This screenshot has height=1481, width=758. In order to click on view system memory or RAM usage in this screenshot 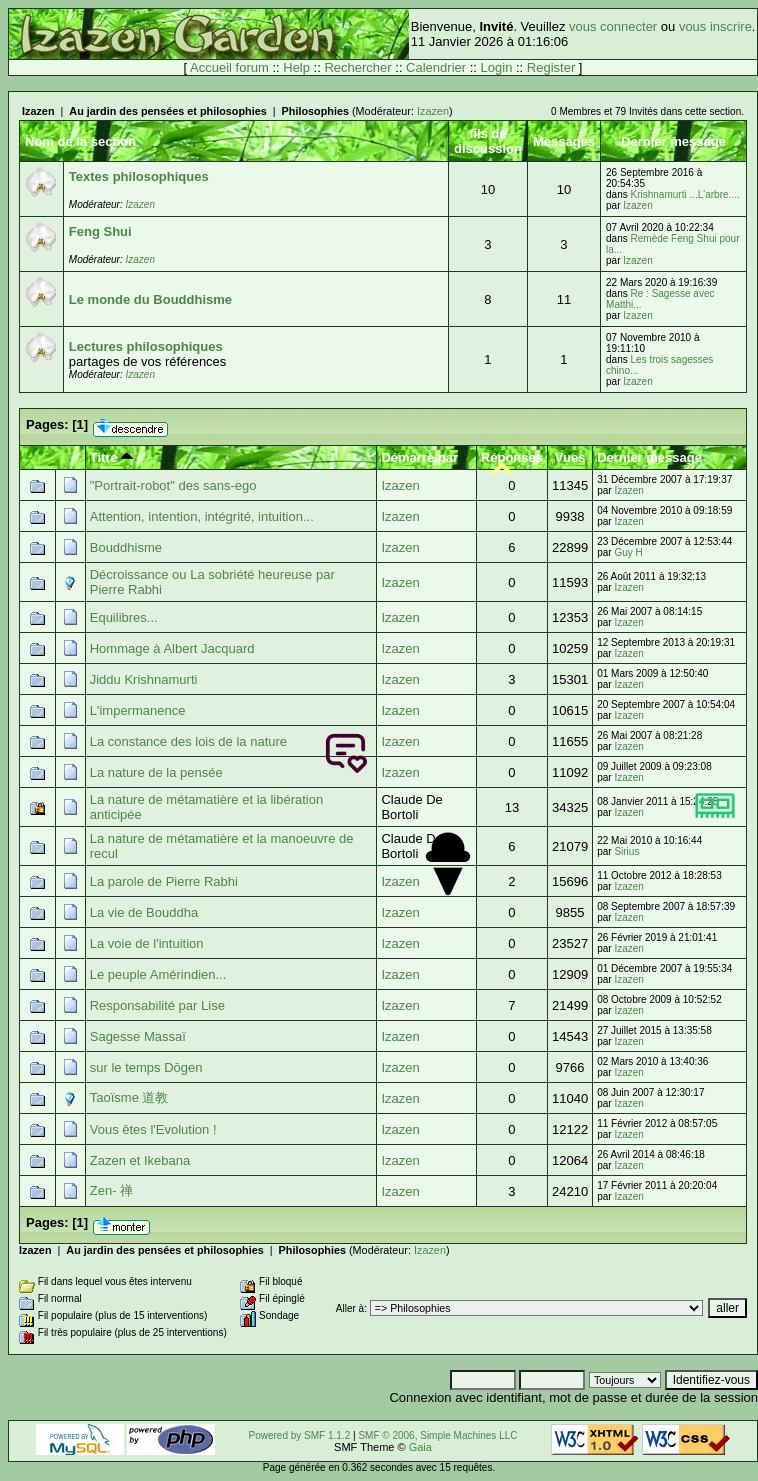, I will do `click(715, 805)`.